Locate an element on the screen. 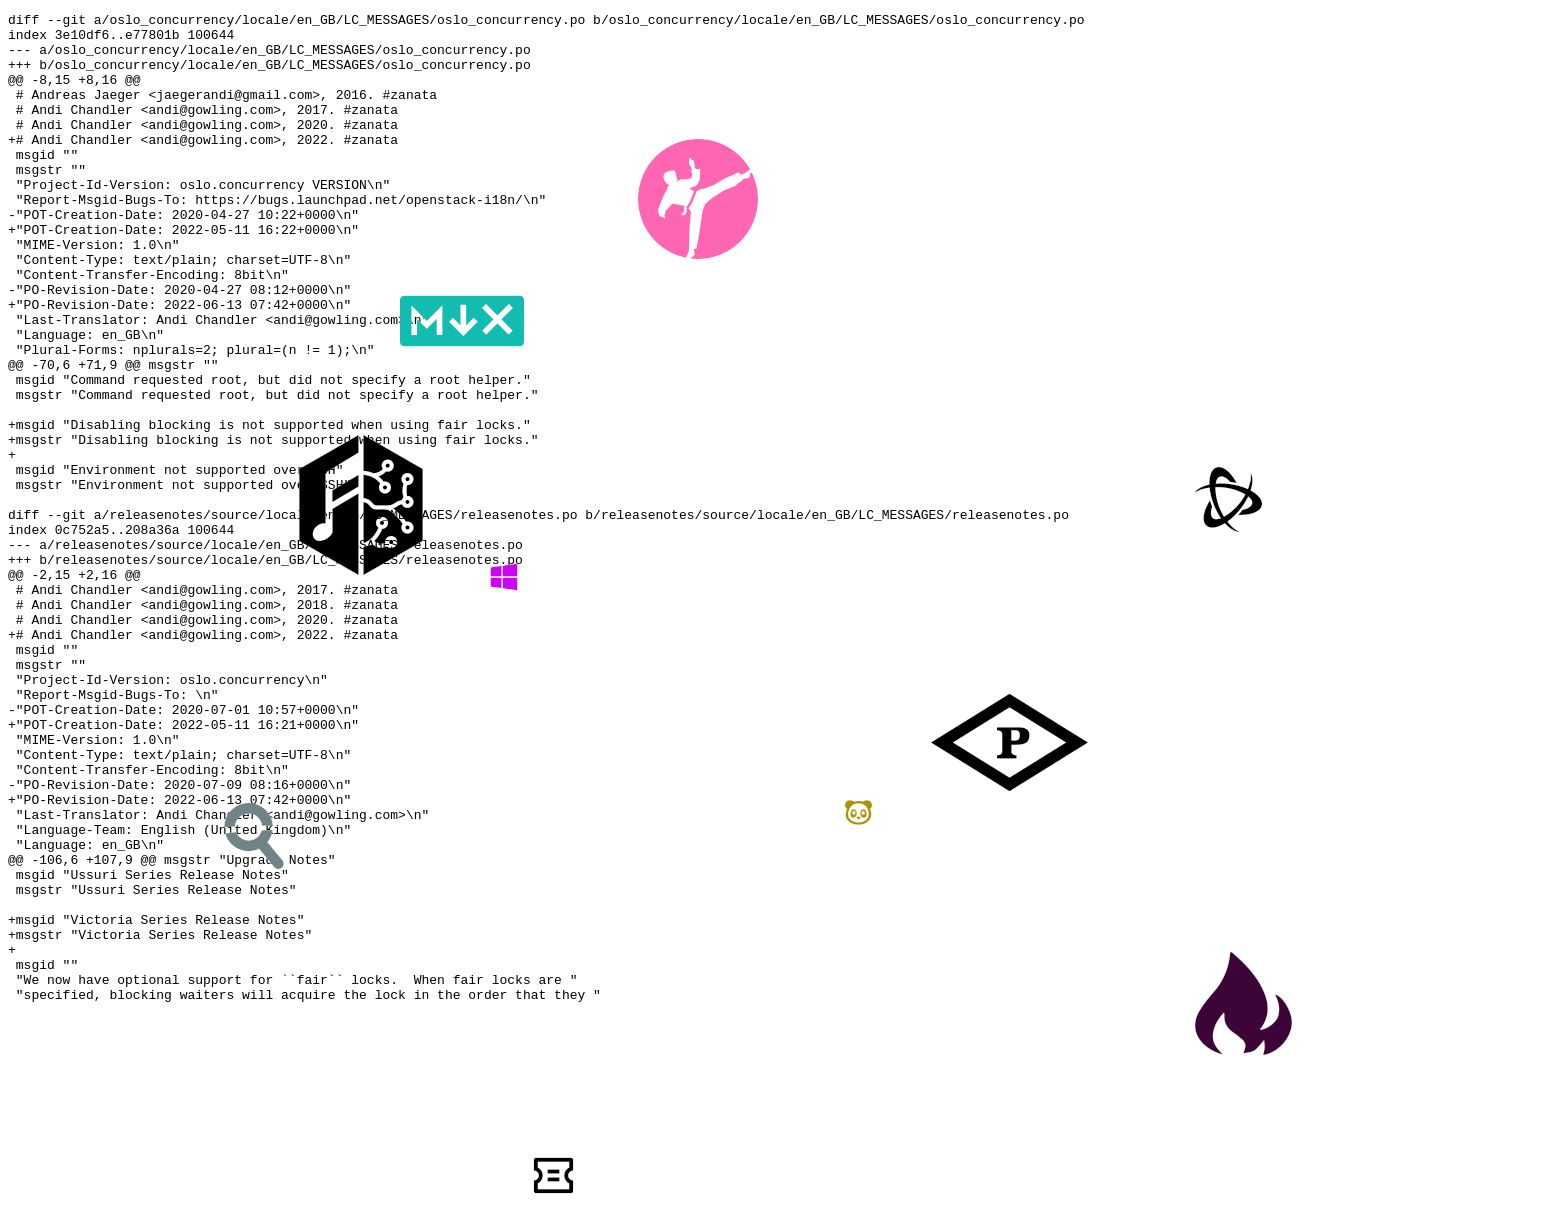 This screenshot has width=1568, height=1214. launch Battle.net gaming client is located at coordinates (1228, 499).